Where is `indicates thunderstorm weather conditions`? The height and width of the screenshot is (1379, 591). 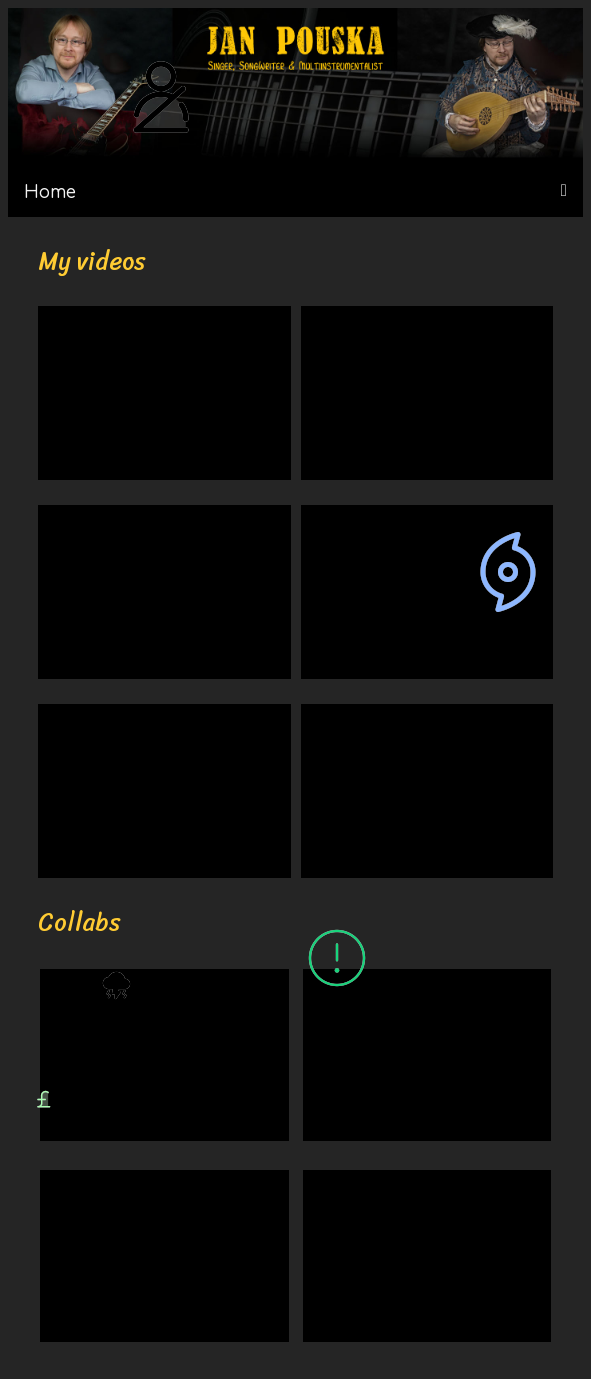
indicates thunderstorm weather conditions is located at coordinates (116, 985).